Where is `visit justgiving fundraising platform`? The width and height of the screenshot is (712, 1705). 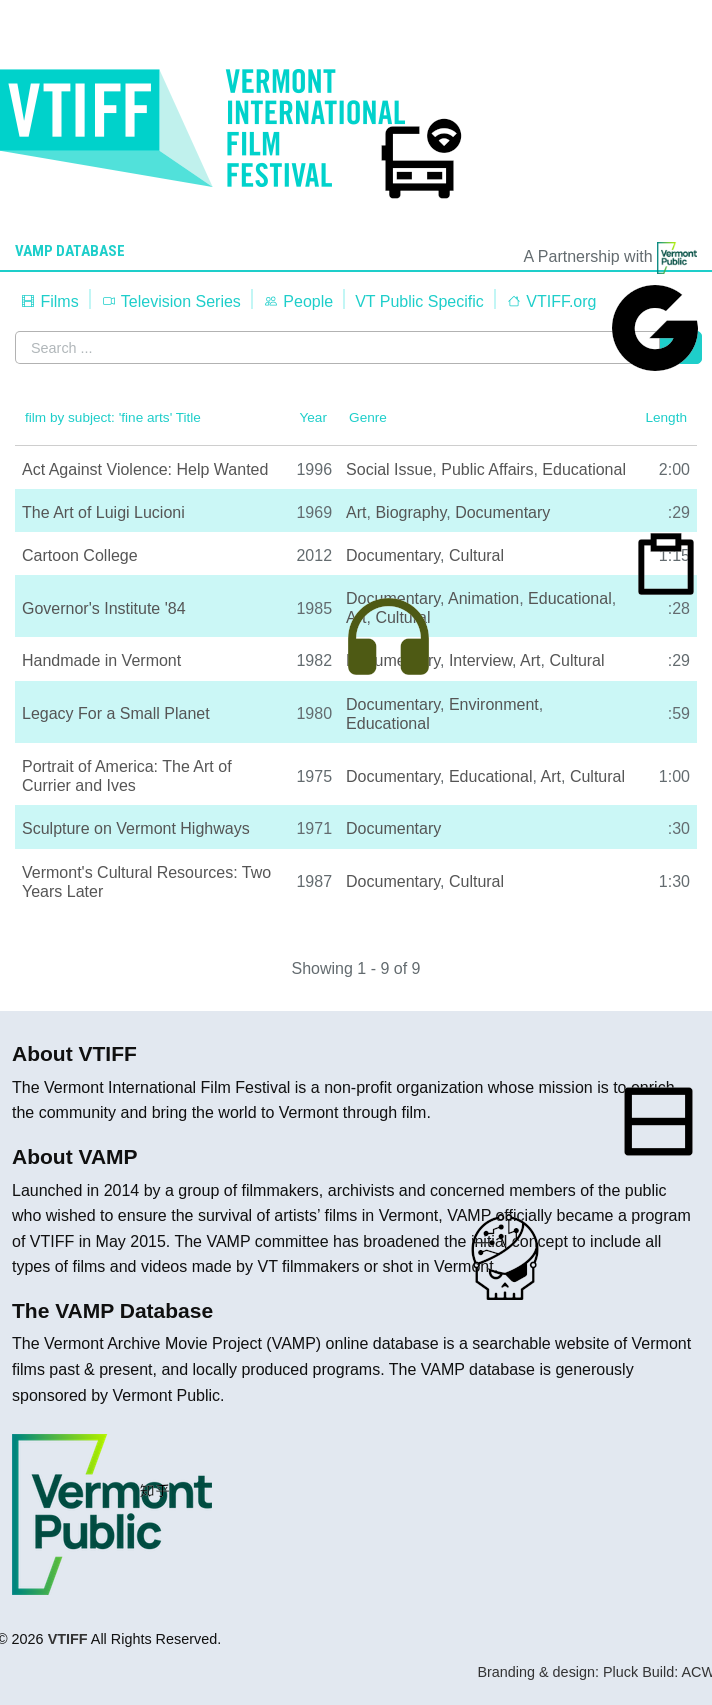
visit justgiving fundraising platform is located at coordinates (655, 328).